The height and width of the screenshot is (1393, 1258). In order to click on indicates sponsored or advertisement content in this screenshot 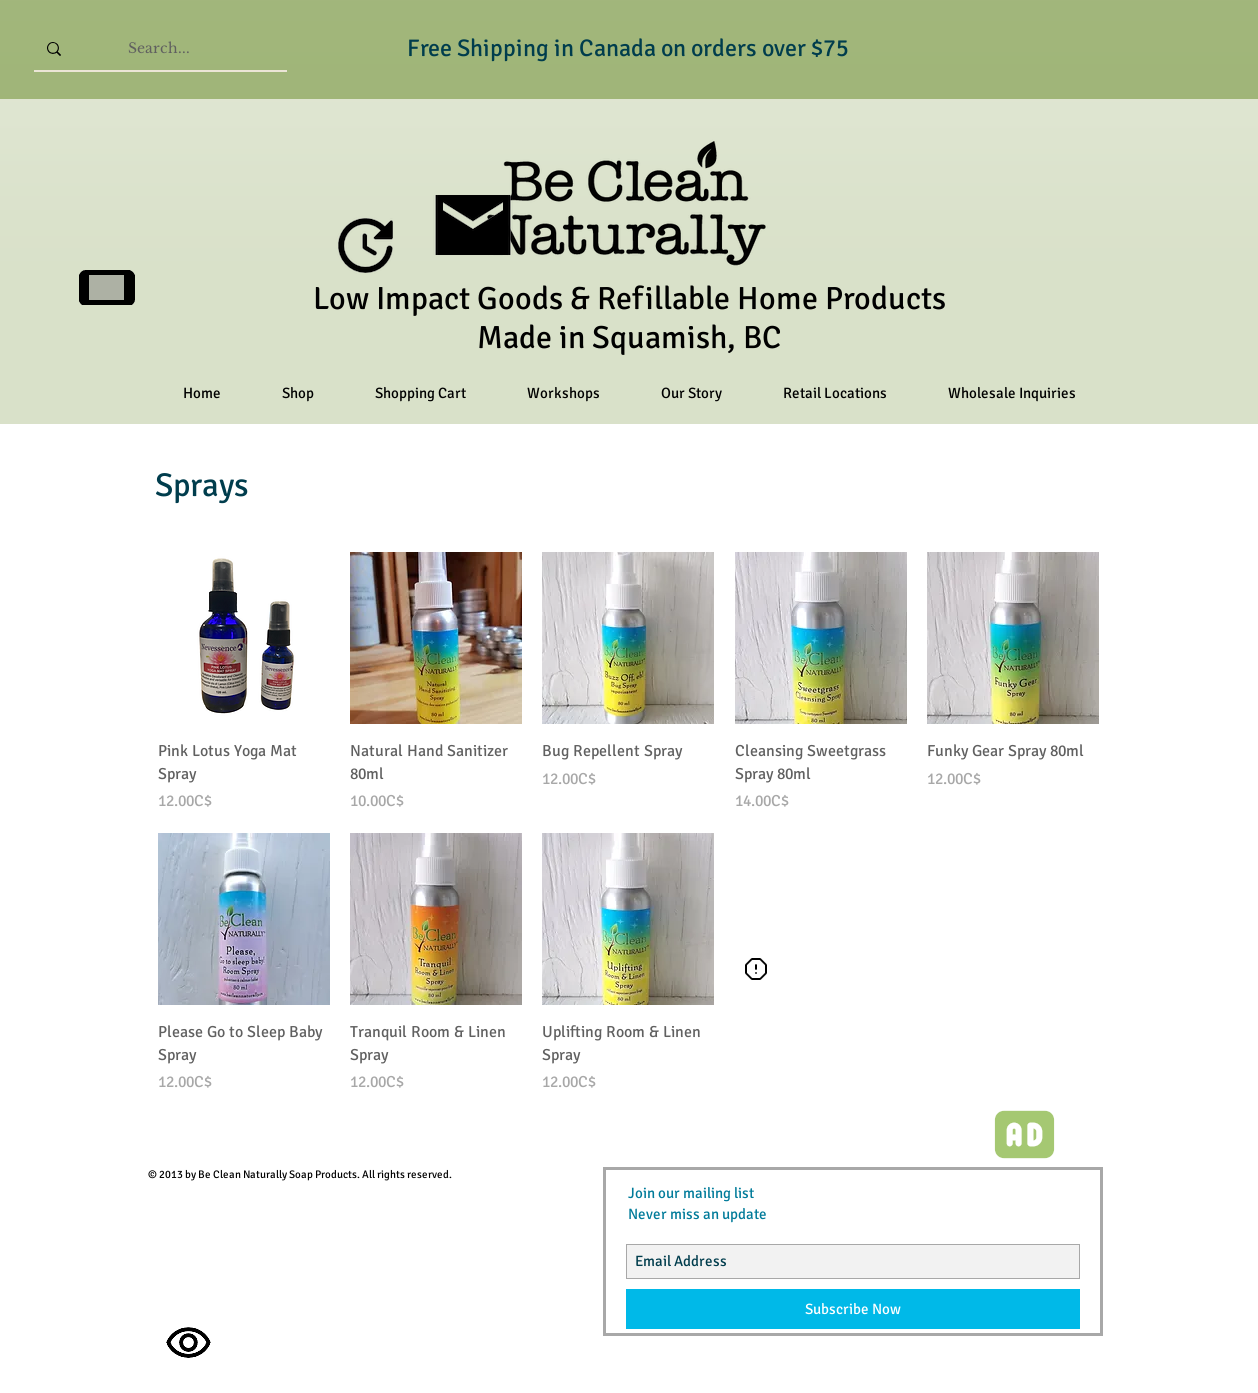, I will do `click(1024, 1134)`.